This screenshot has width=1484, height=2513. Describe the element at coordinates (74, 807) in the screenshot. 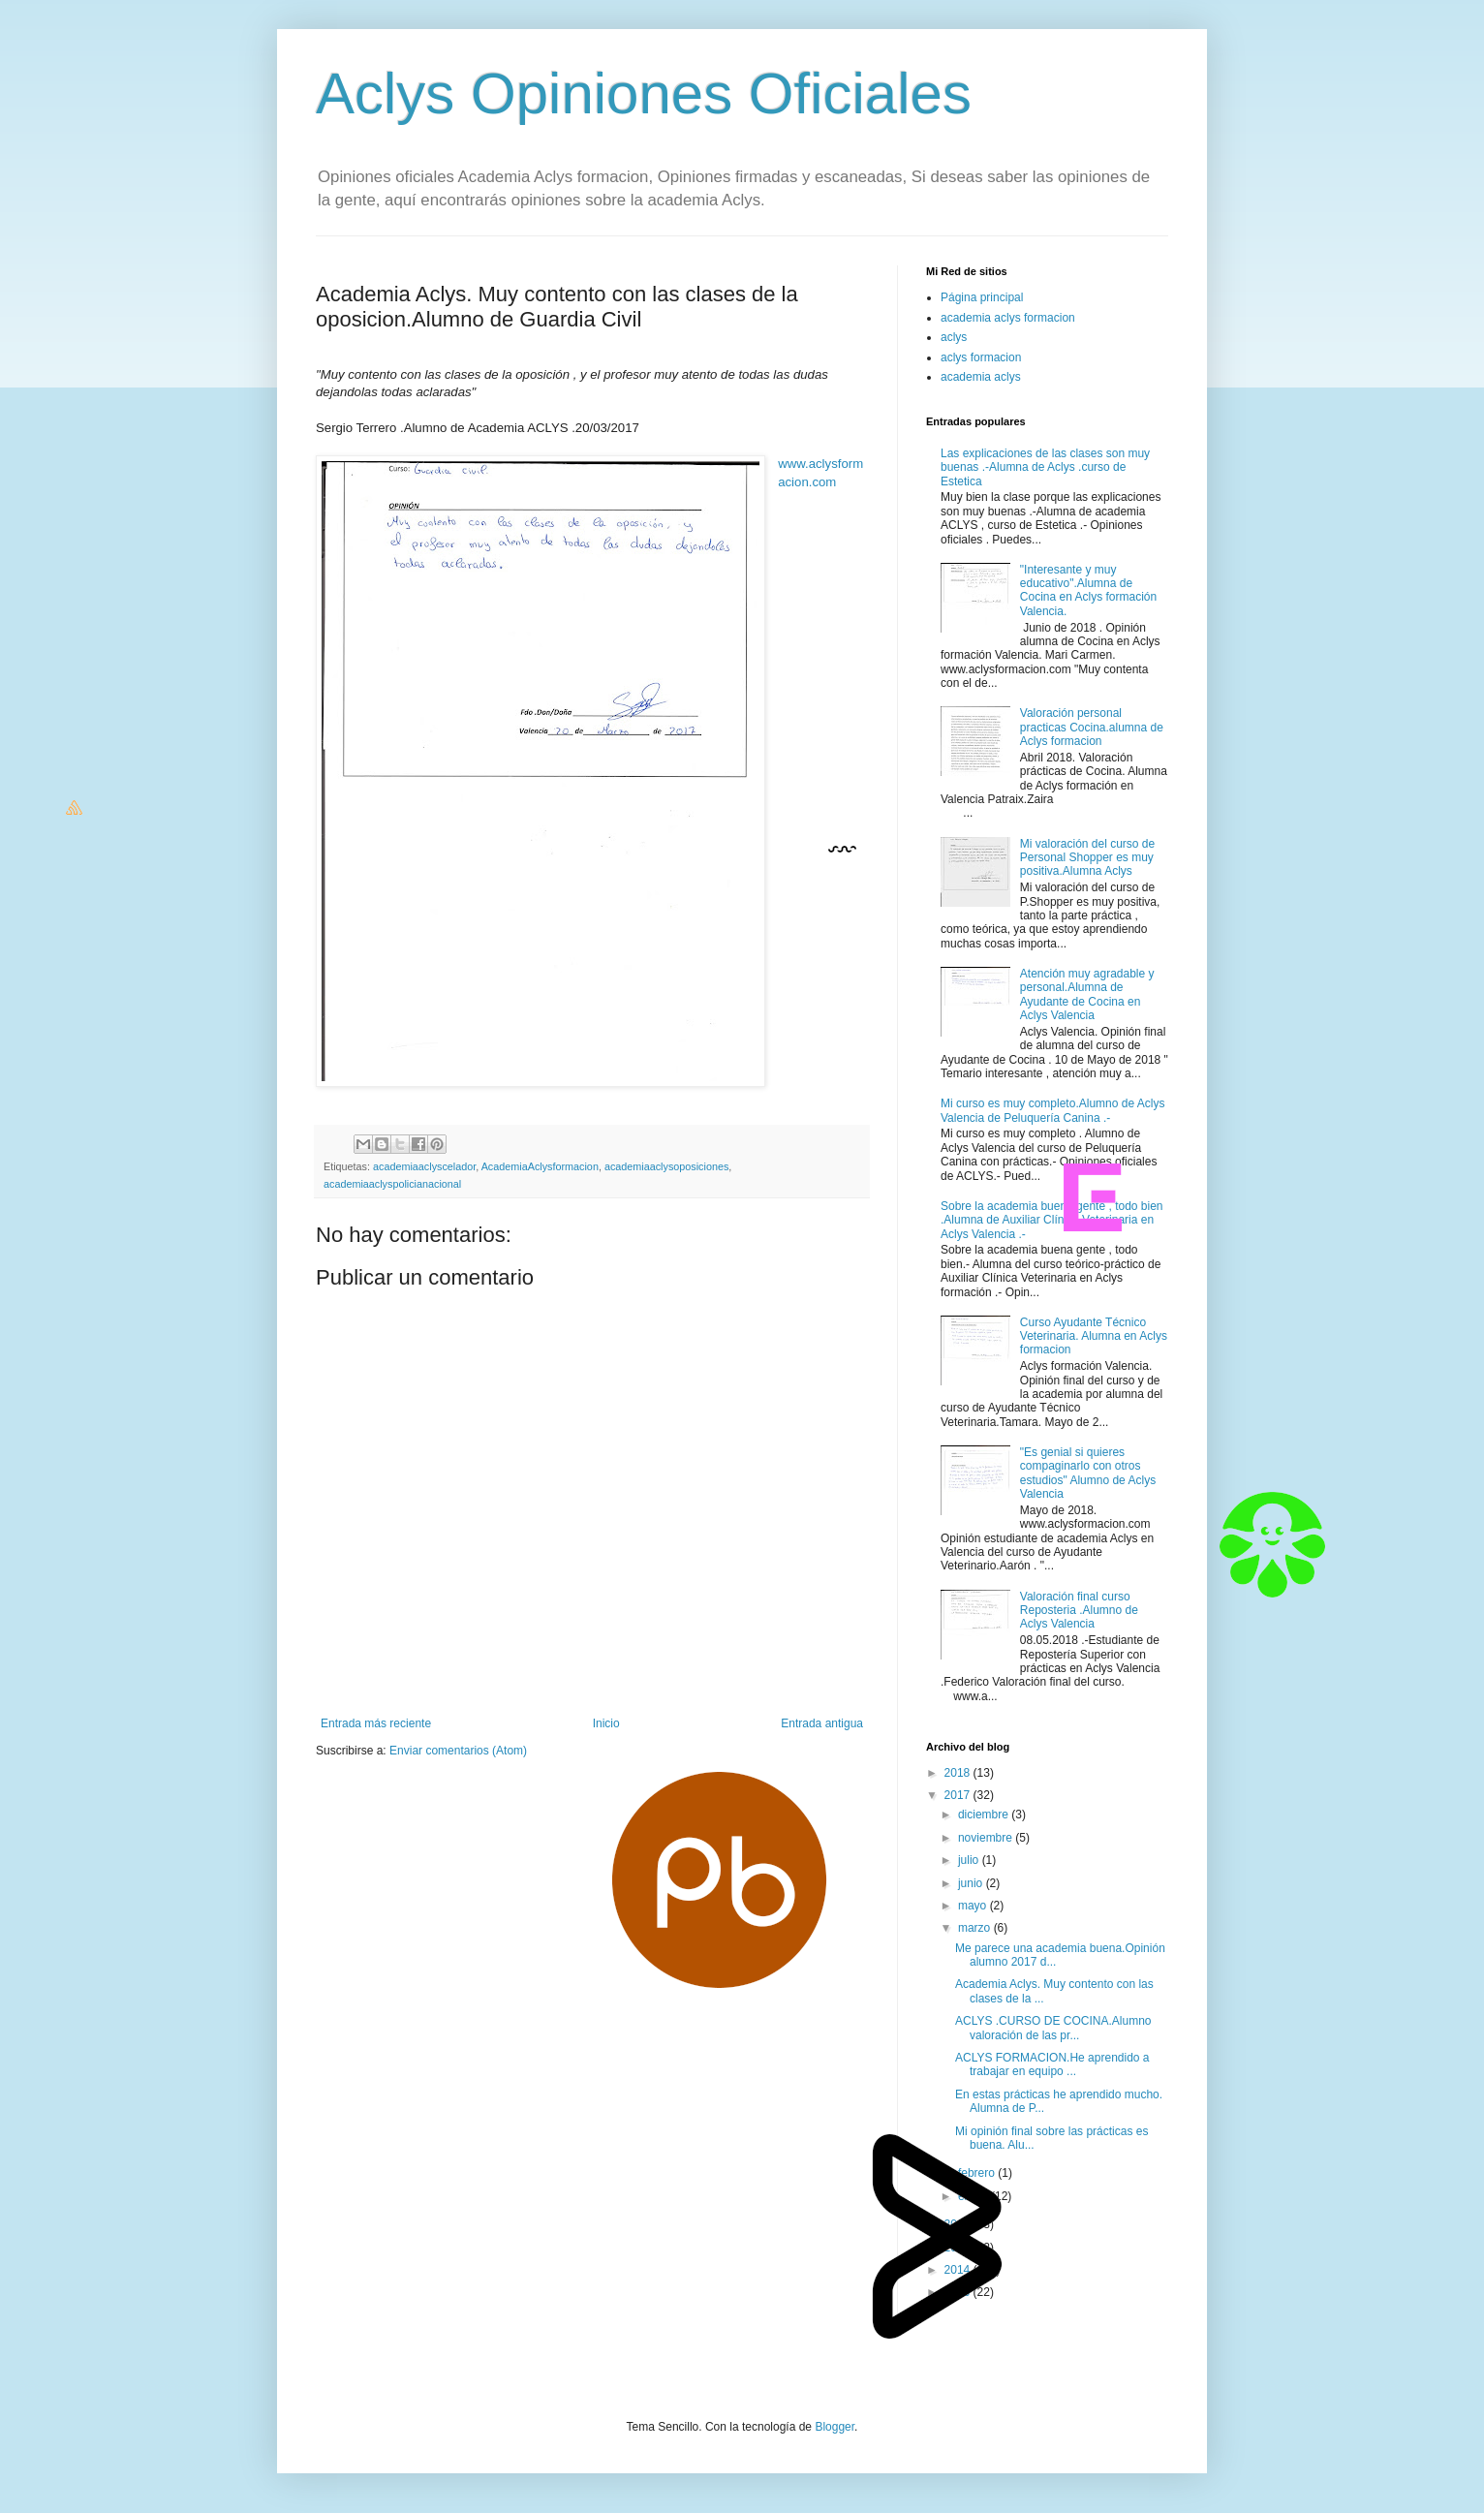

I see `link to Sentry error monitoring service` at that location.